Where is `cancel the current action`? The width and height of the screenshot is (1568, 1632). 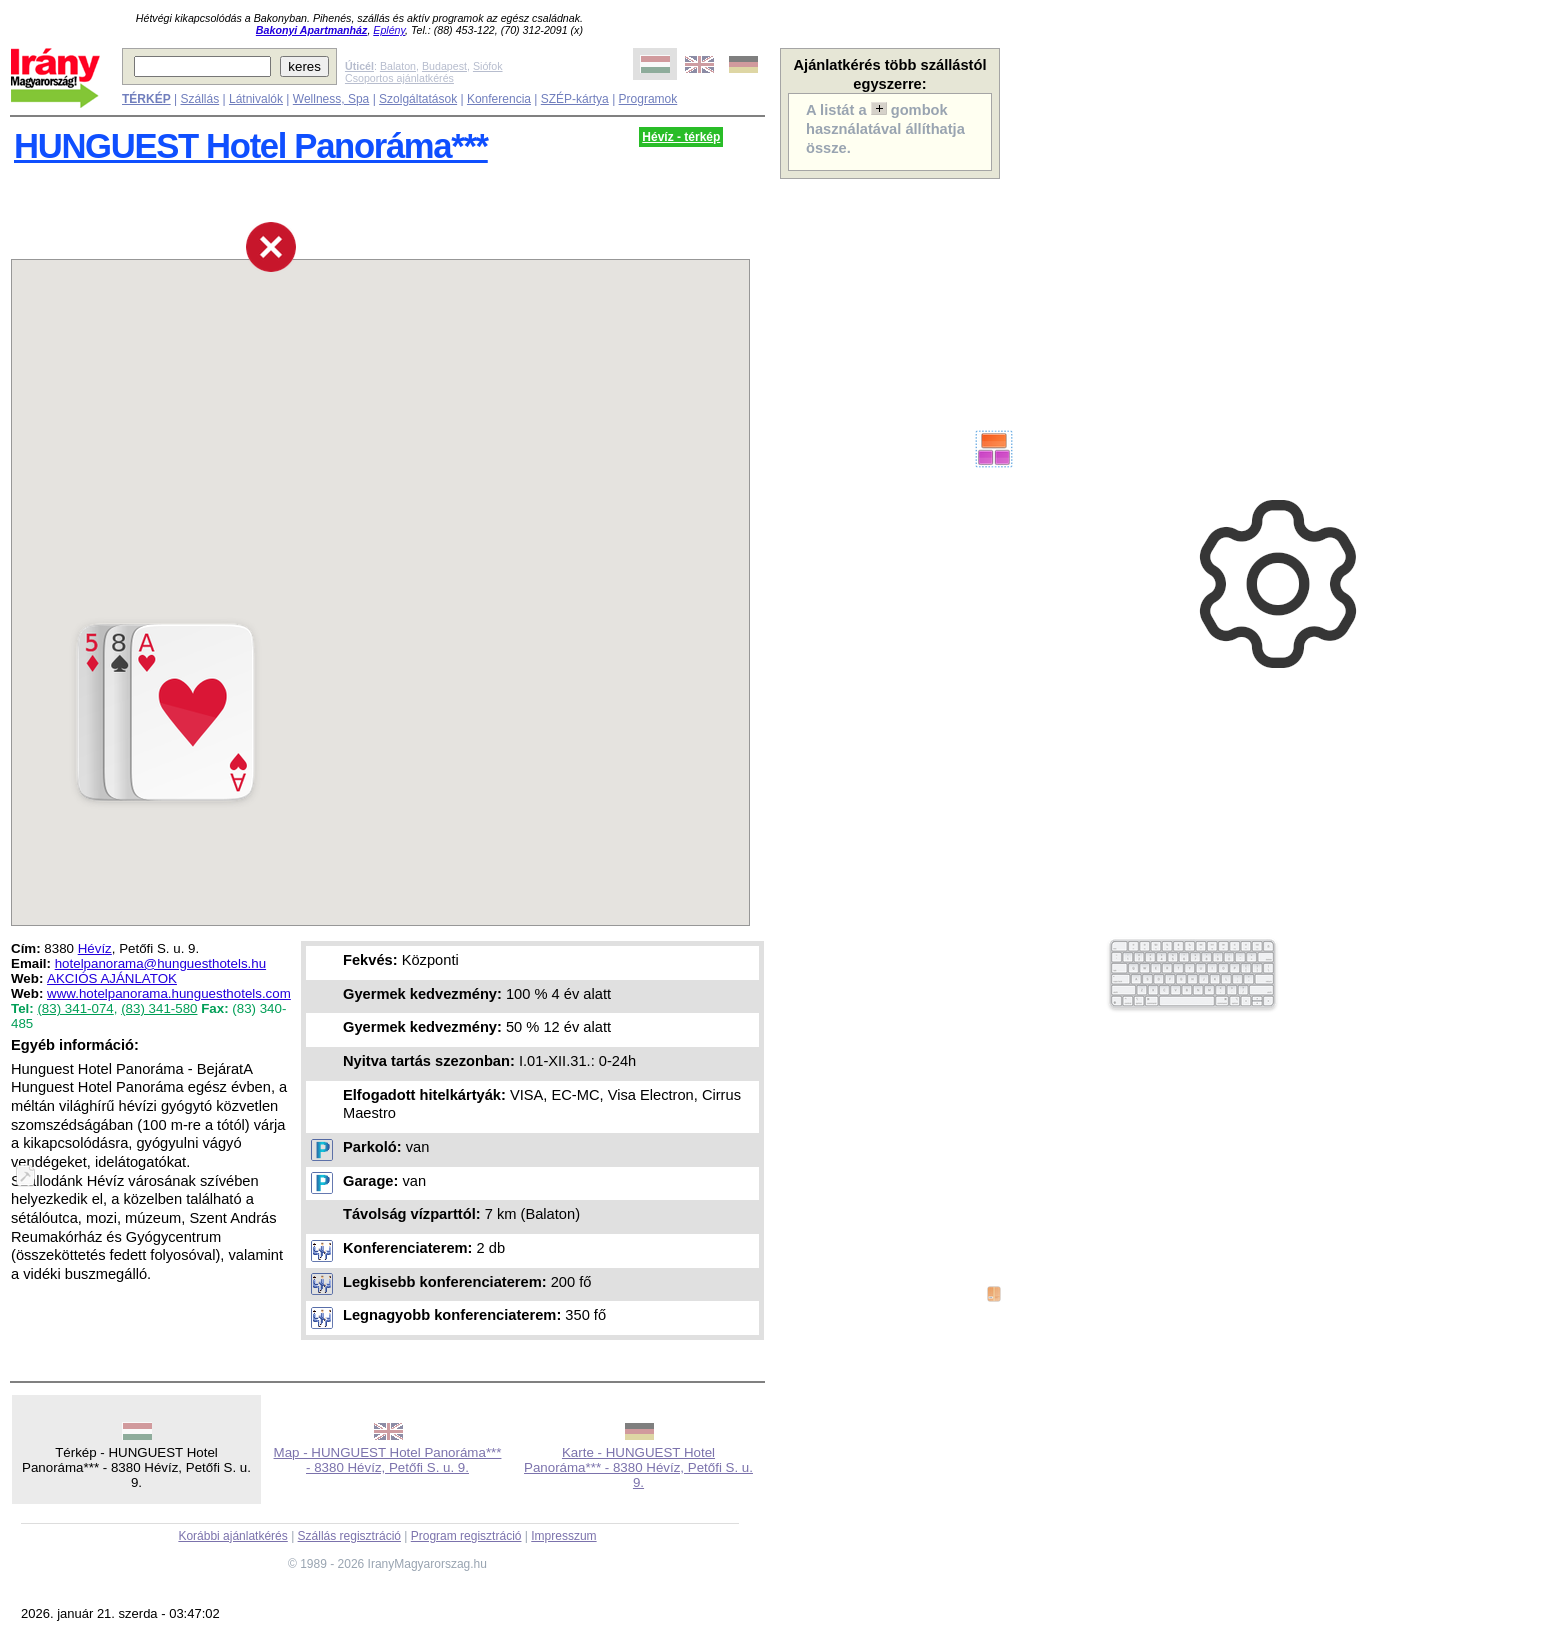 cancel the current action is located at coordinates (271, 247).